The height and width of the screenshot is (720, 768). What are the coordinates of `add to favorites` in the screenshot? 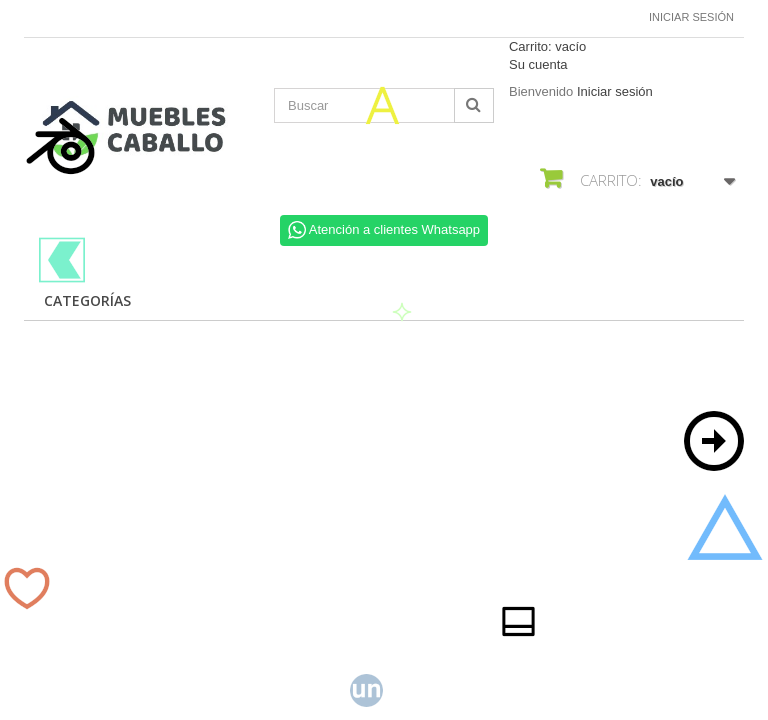 It's located at (27, 588).